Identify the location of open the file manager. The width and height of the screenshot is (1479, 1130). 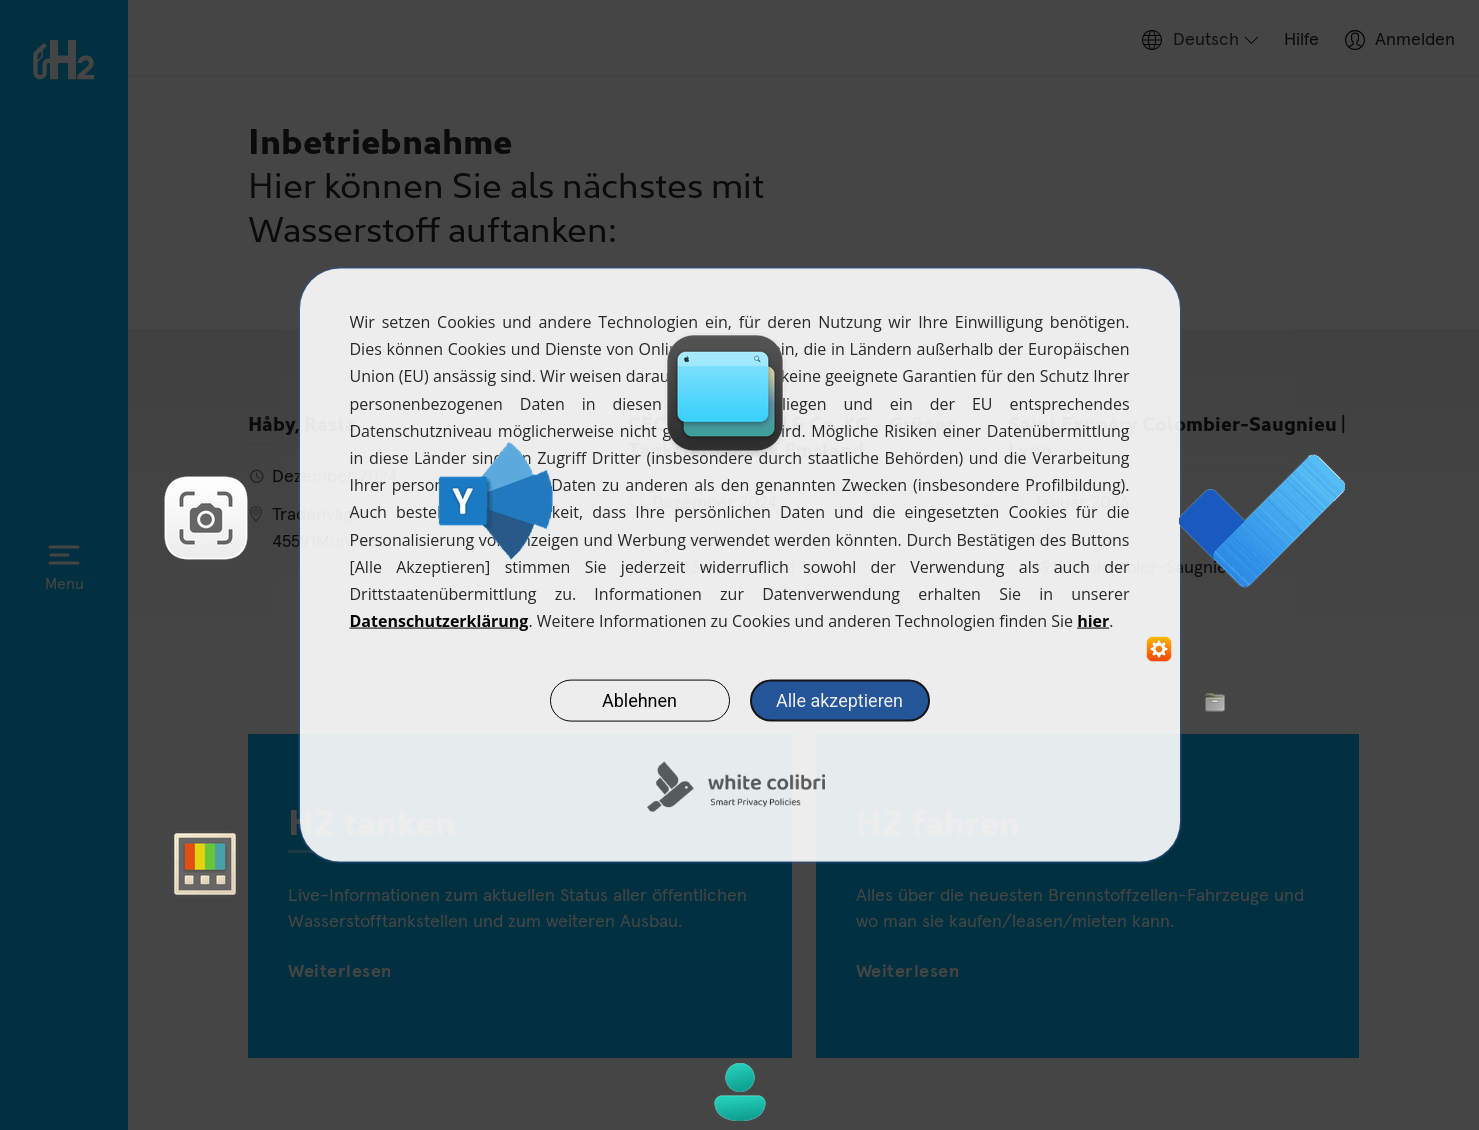
(1215, 702).